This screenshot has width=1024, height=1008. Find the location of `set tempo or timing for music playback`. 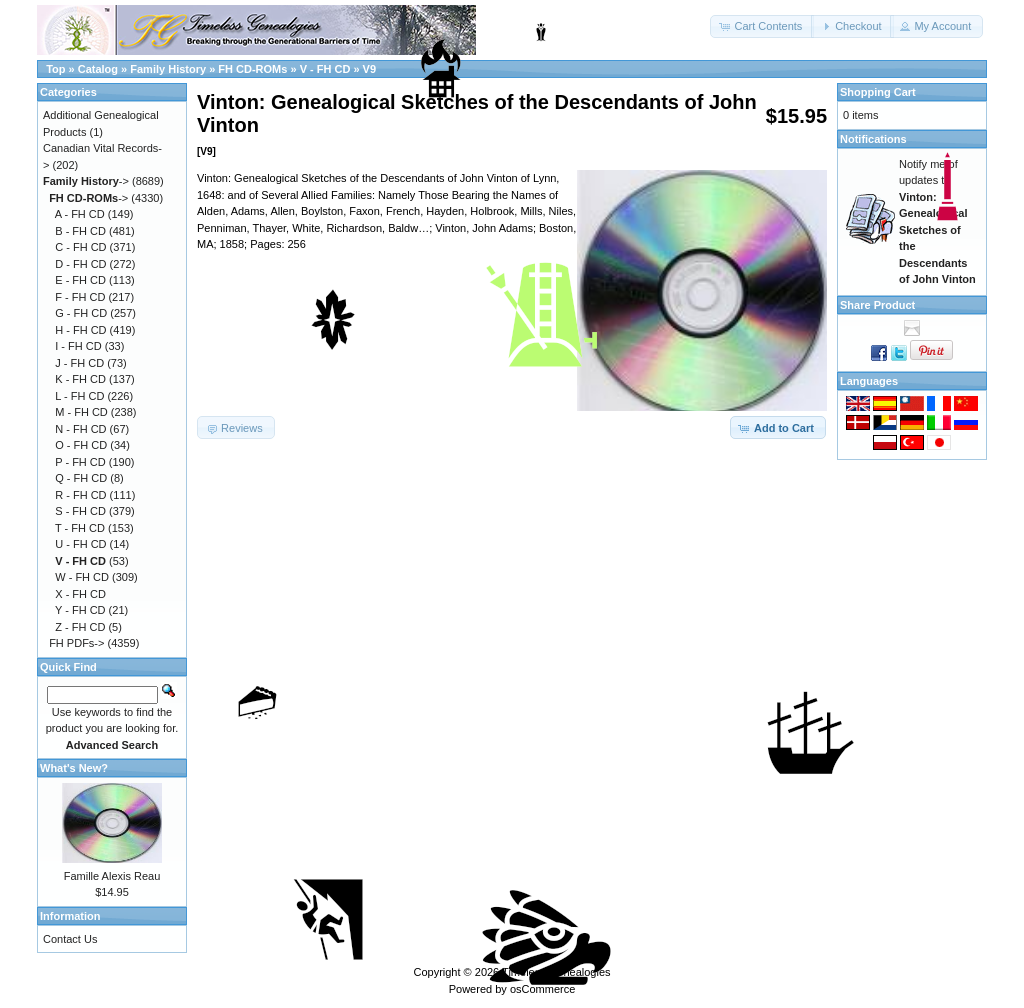

set tempo or timing for music playback is located at coordinates (545, 307).